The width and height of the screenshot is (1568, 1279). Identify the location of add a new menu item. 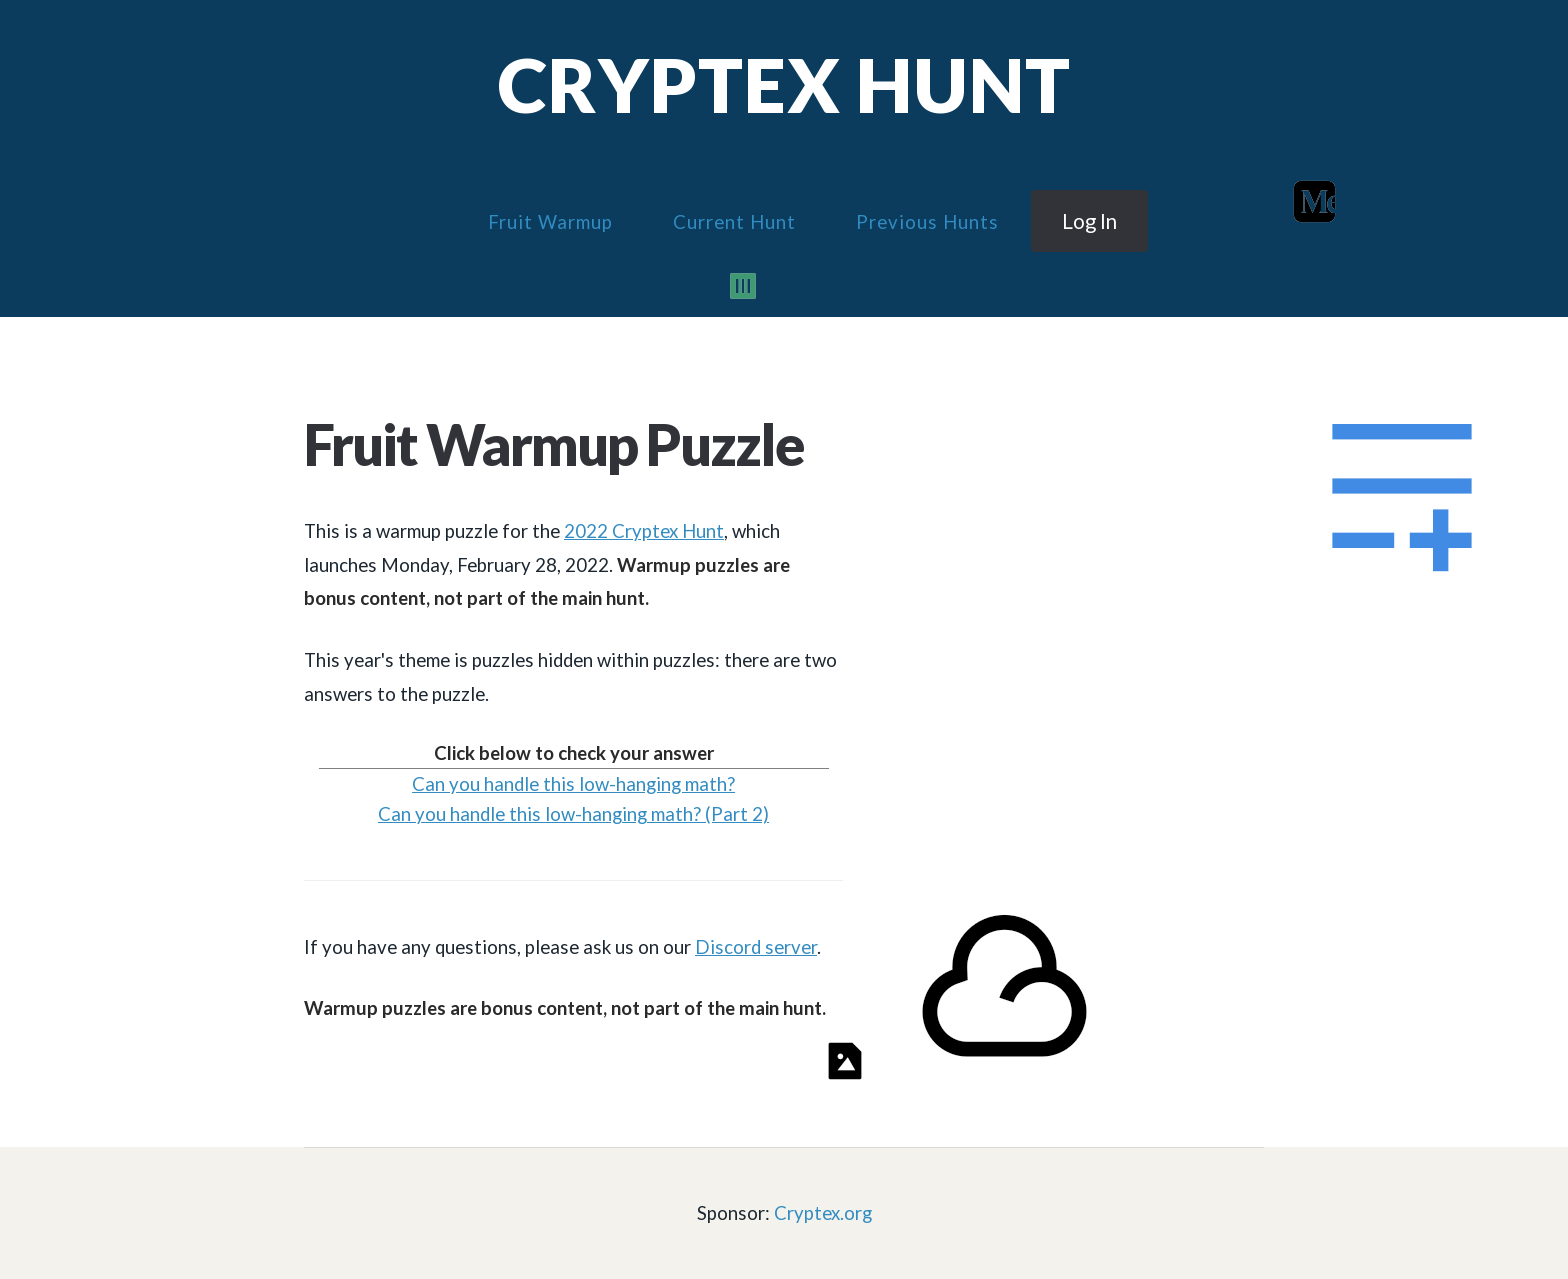
(1402, 486).